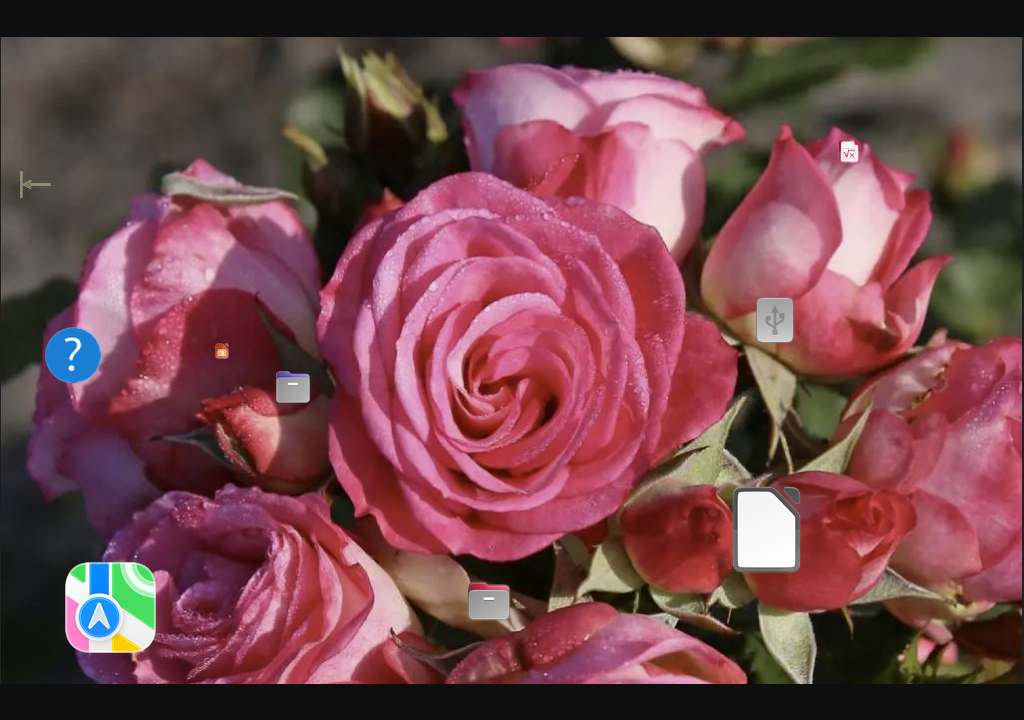 Image resolution: width=1024 pixels, height=720 pixels. I want to click on open LibreOffice suite, so click(766, 529).